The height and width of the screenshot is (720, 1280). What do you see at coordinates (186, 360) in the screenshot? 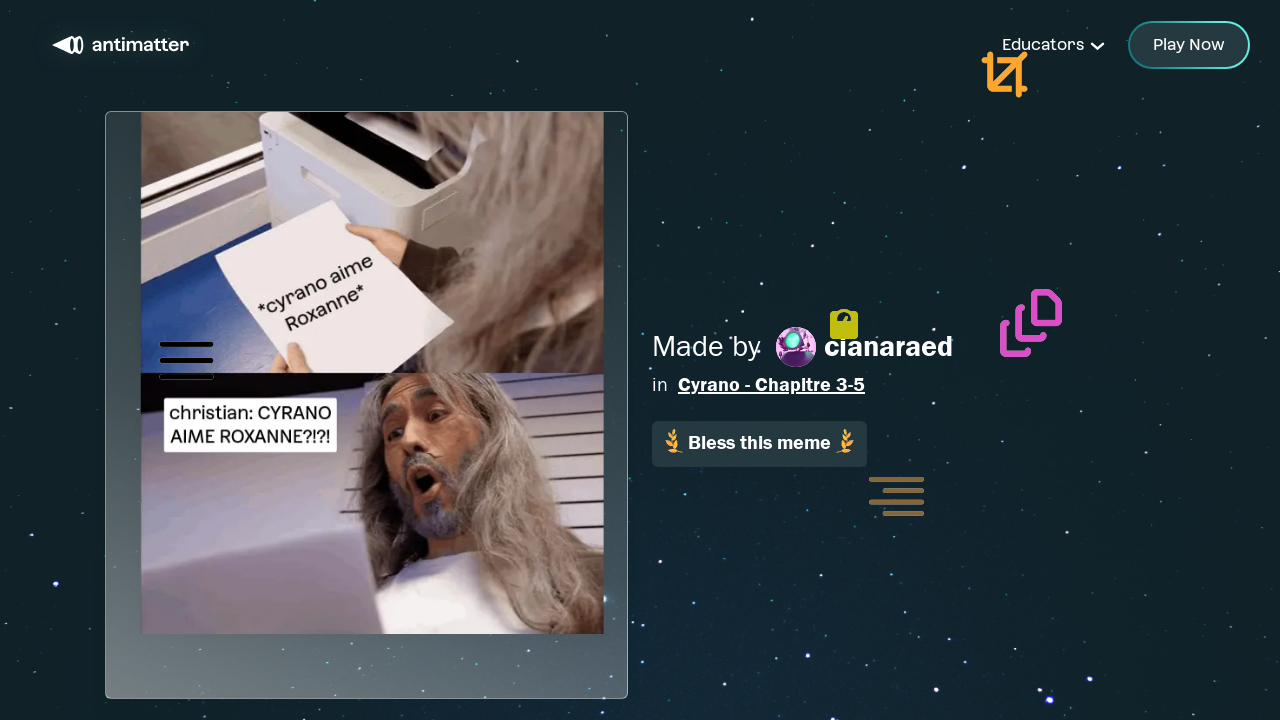
I see `open navigation menu` at bounding box center [186, 360].